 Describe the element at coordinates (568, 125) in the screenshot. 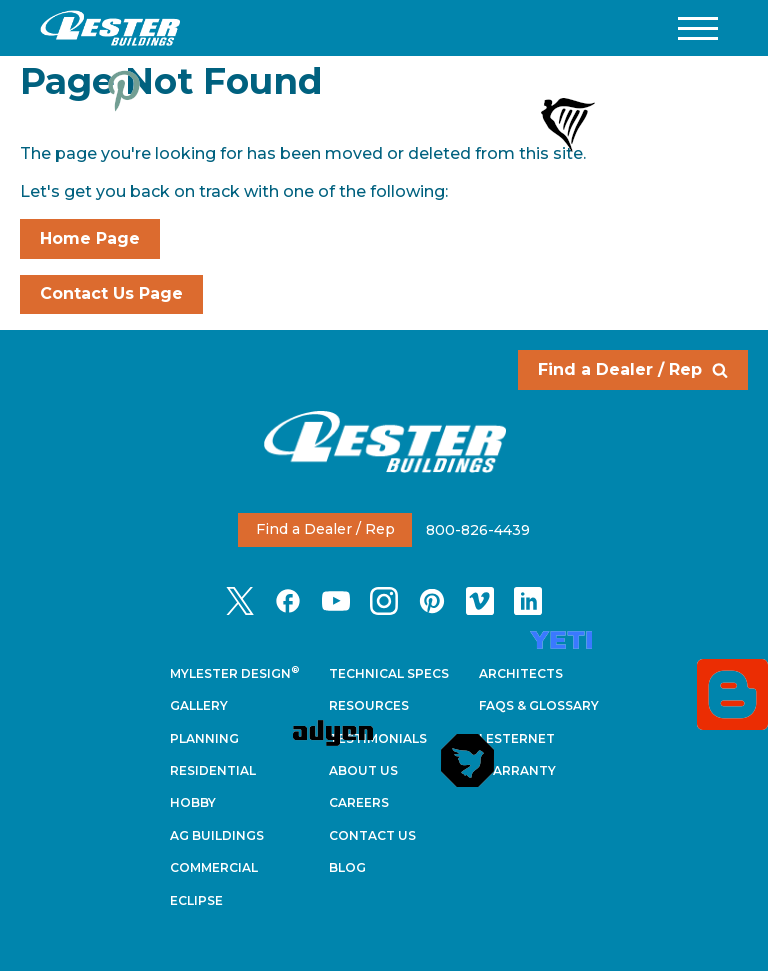

I see `open the Ryanair app` at that location.